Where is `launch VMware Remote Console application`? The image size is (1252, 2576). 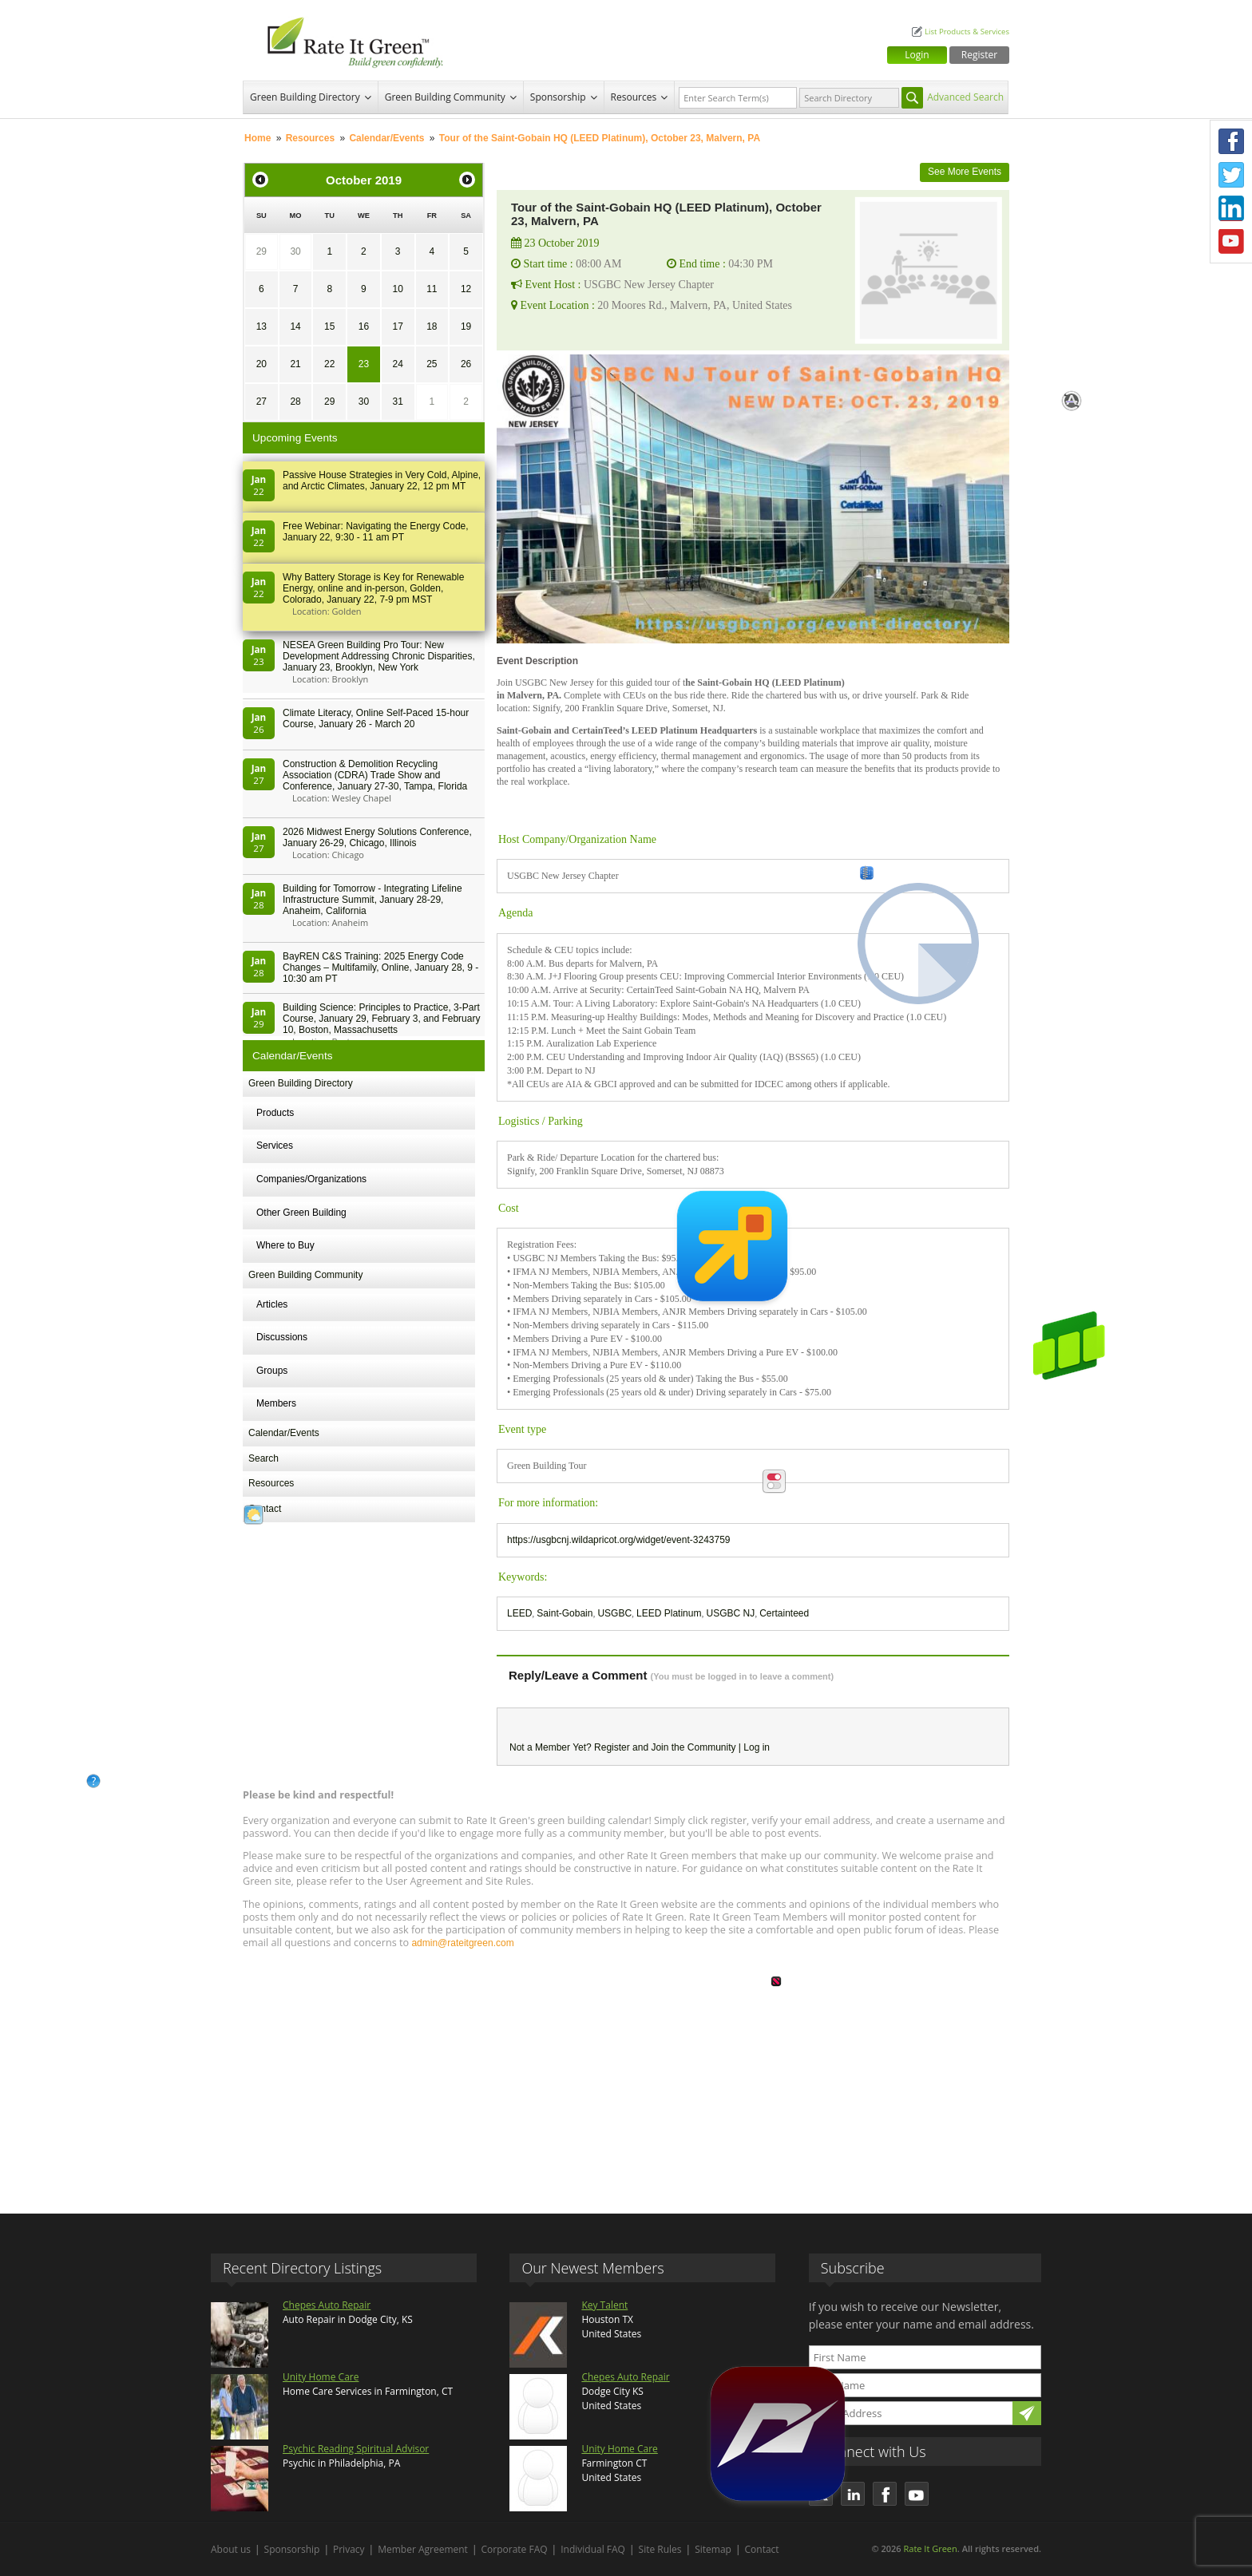
launch VMware Remote Console application is located at coordinates (732, 1246).